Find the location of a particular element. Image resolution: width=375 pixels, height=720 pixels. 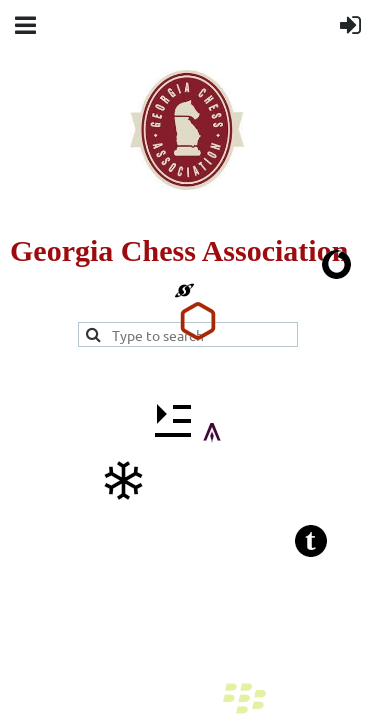

open alacritty terminal emulator is located at coordinates (212, 433).